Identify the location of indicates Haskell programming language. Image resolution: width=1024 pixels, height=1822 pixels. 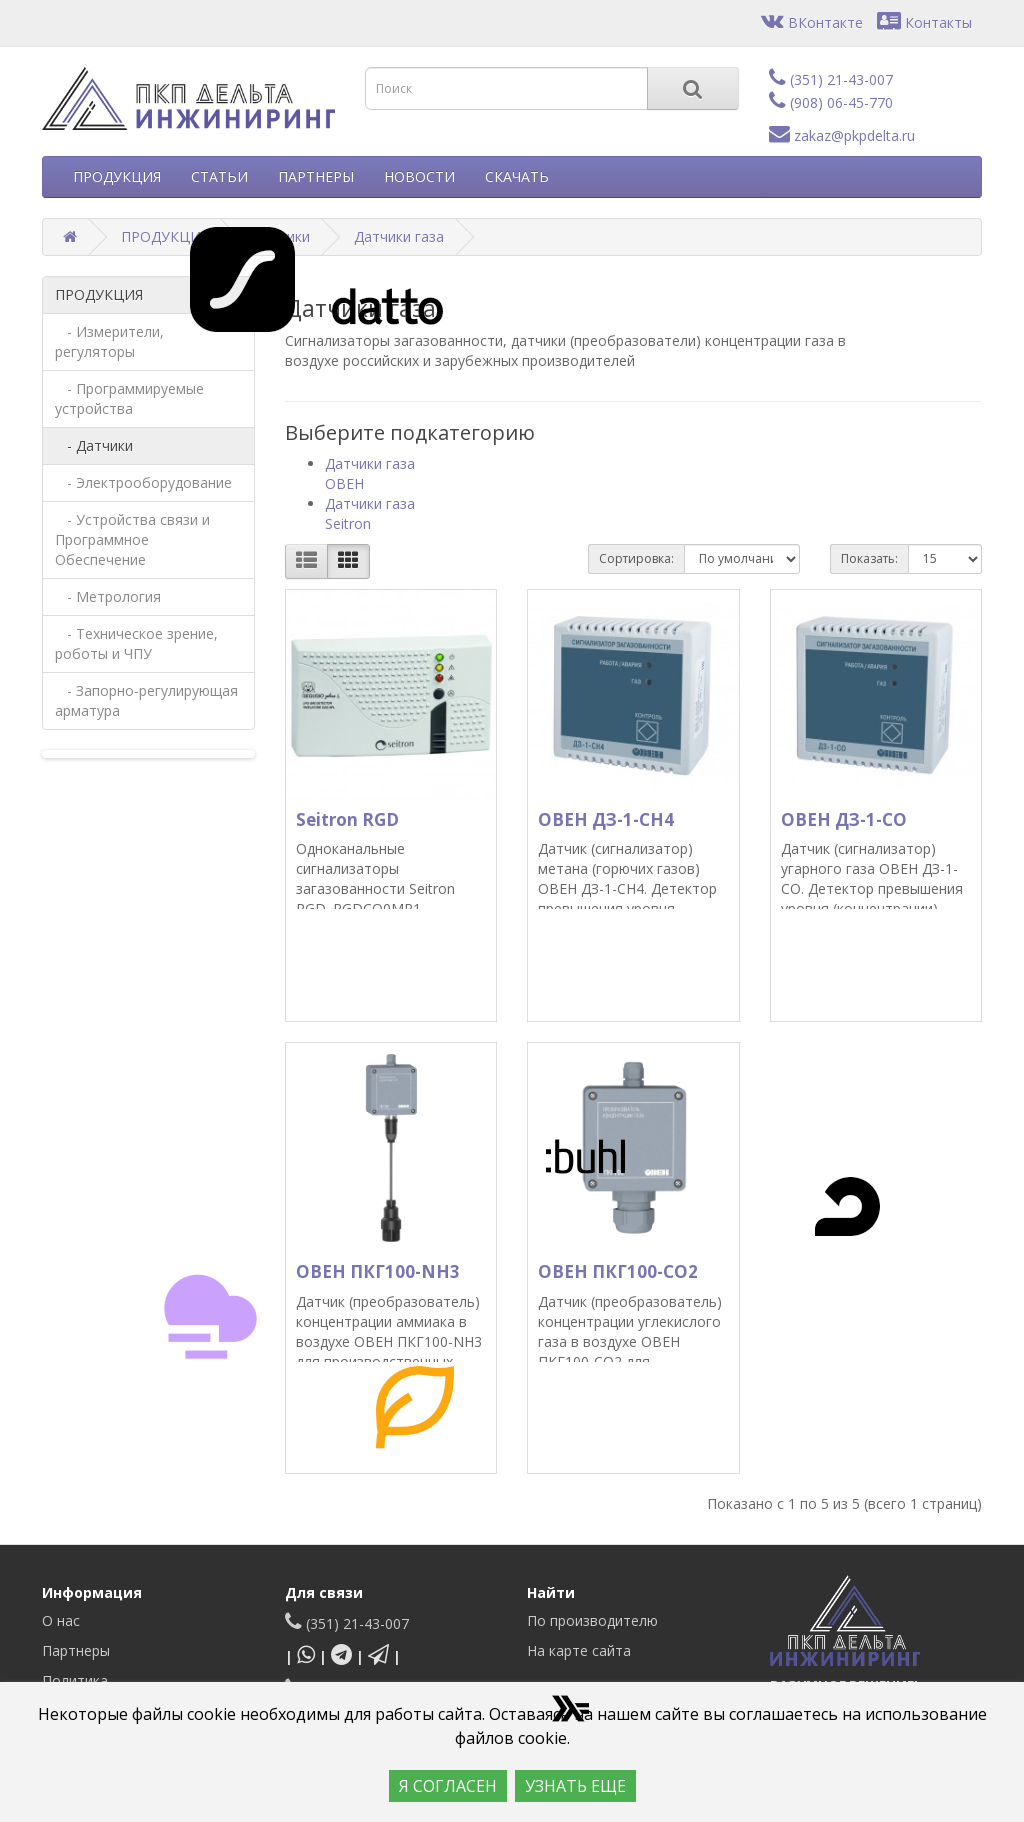
(570, 1708).